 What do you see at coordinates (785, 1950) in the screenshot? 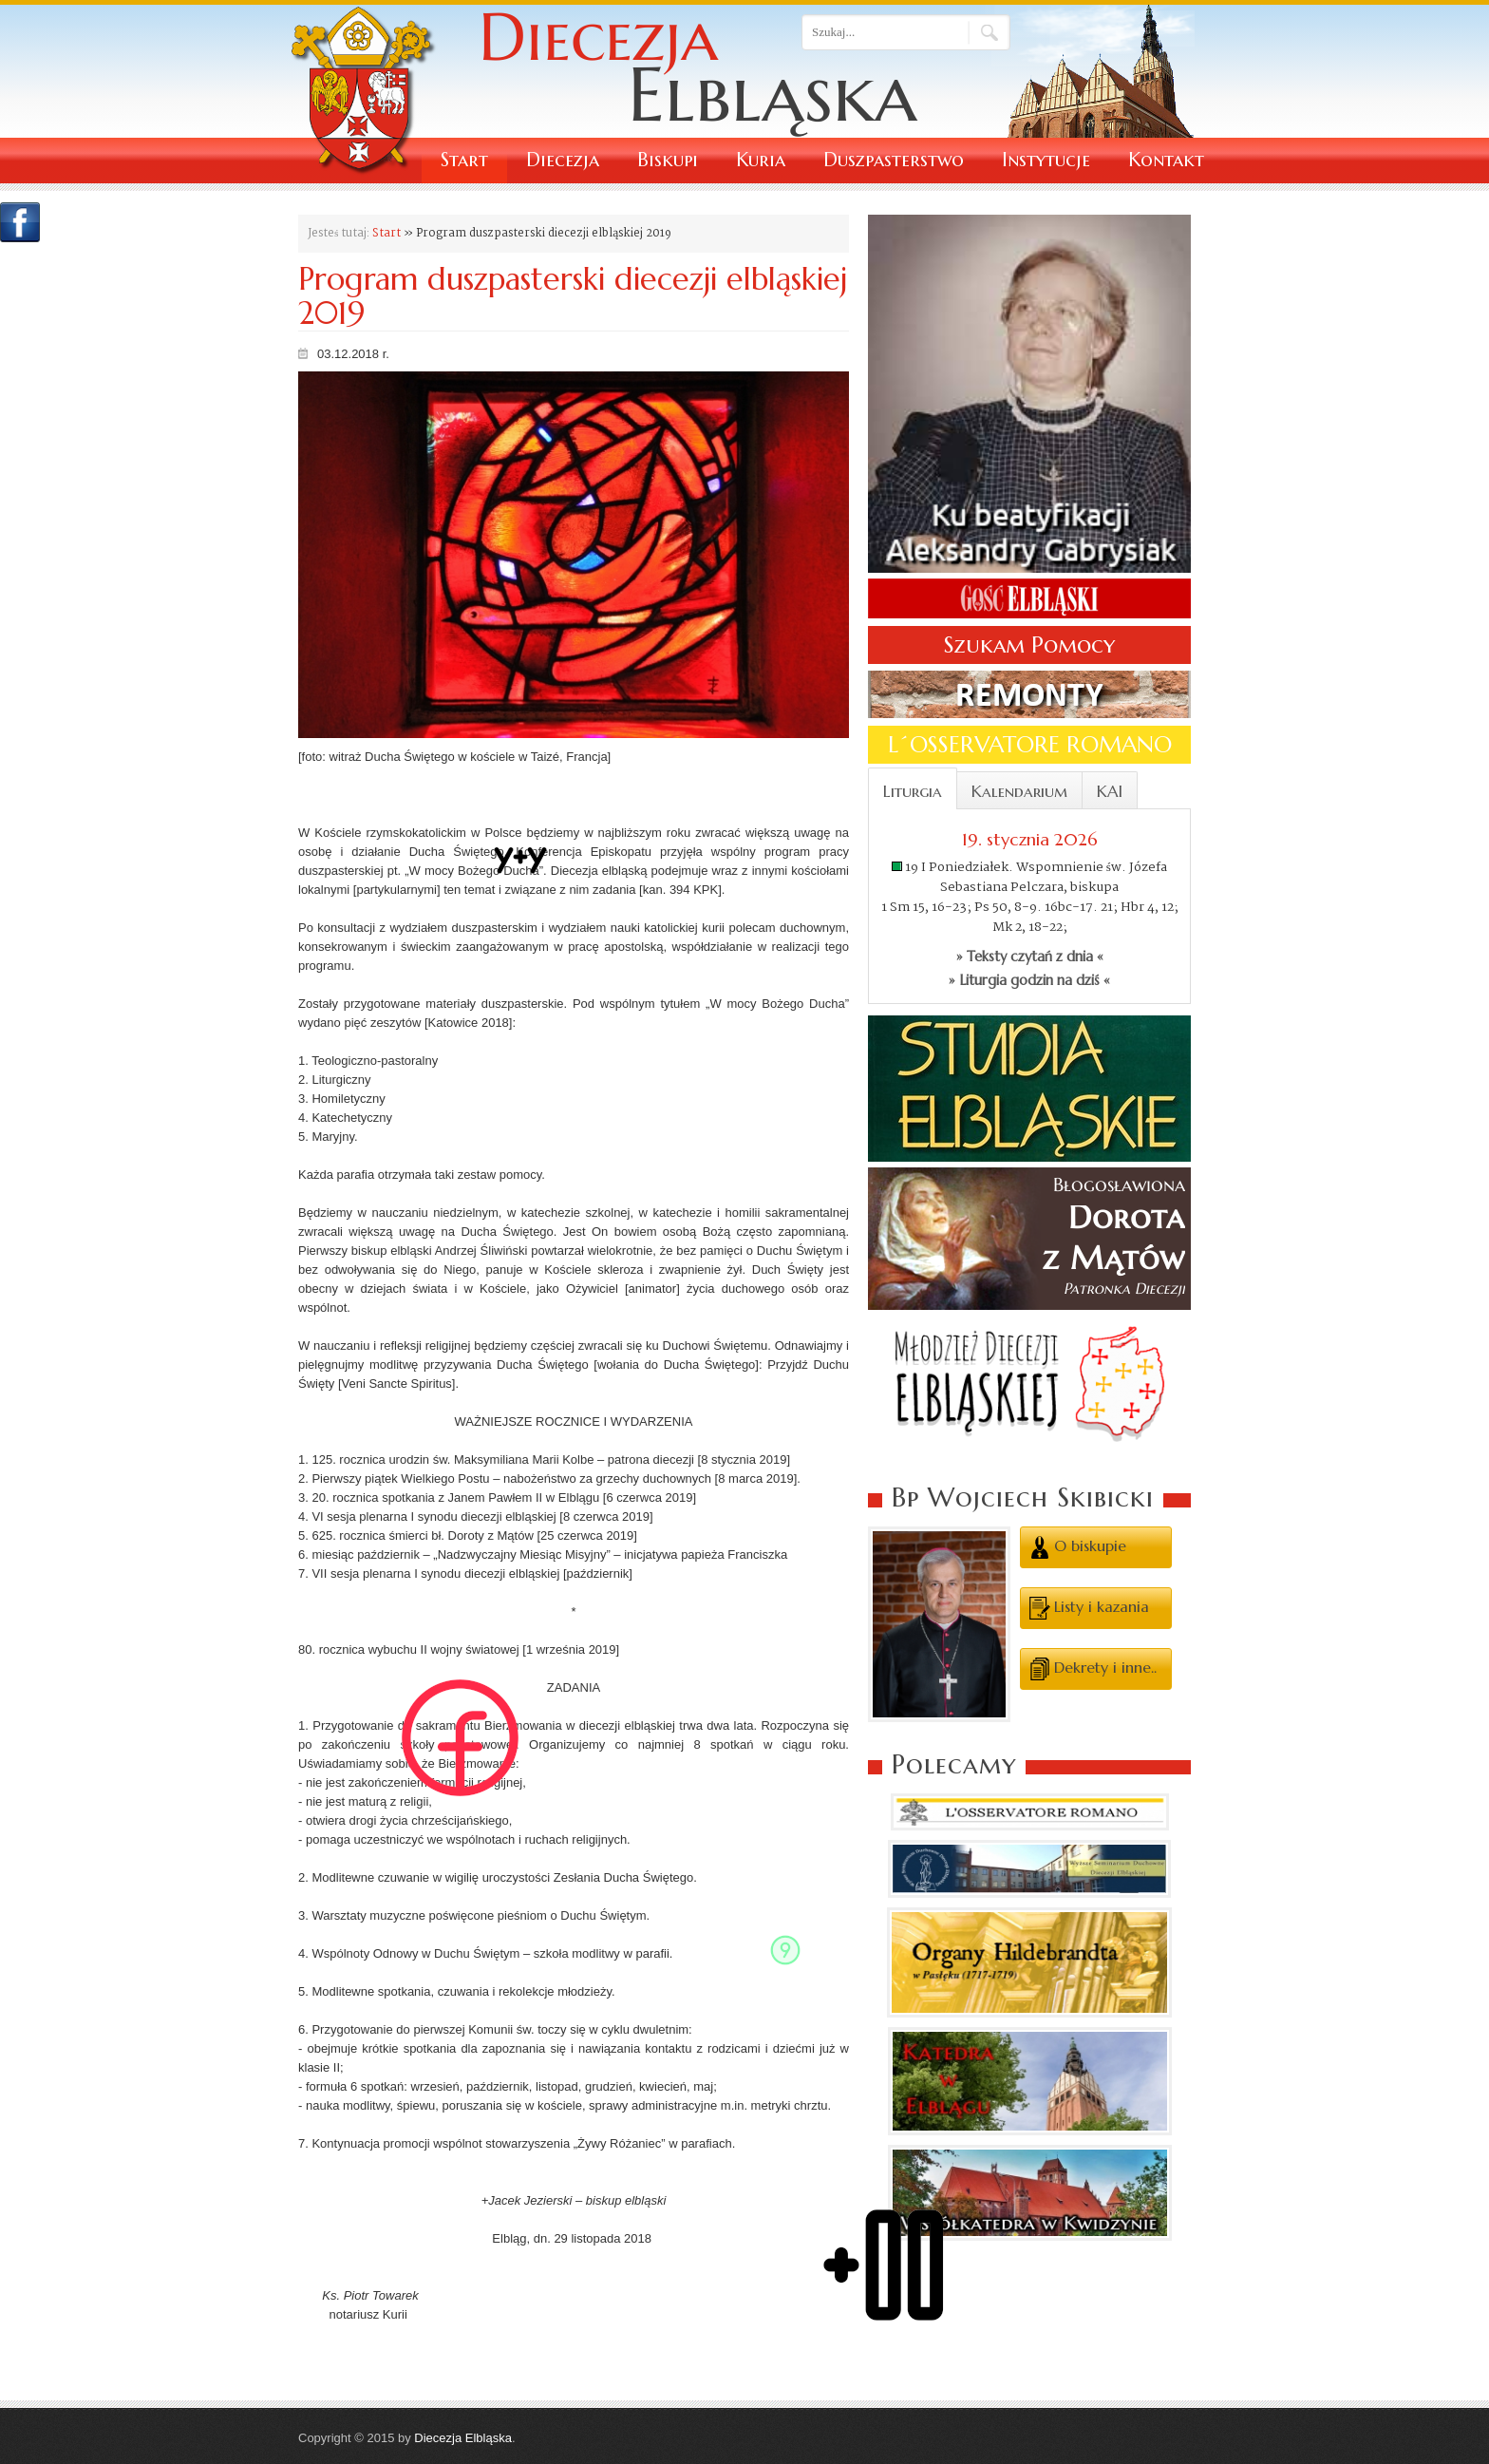
I see `indicates step 9 in a multi-step process` at bounding box center [785, 1950].